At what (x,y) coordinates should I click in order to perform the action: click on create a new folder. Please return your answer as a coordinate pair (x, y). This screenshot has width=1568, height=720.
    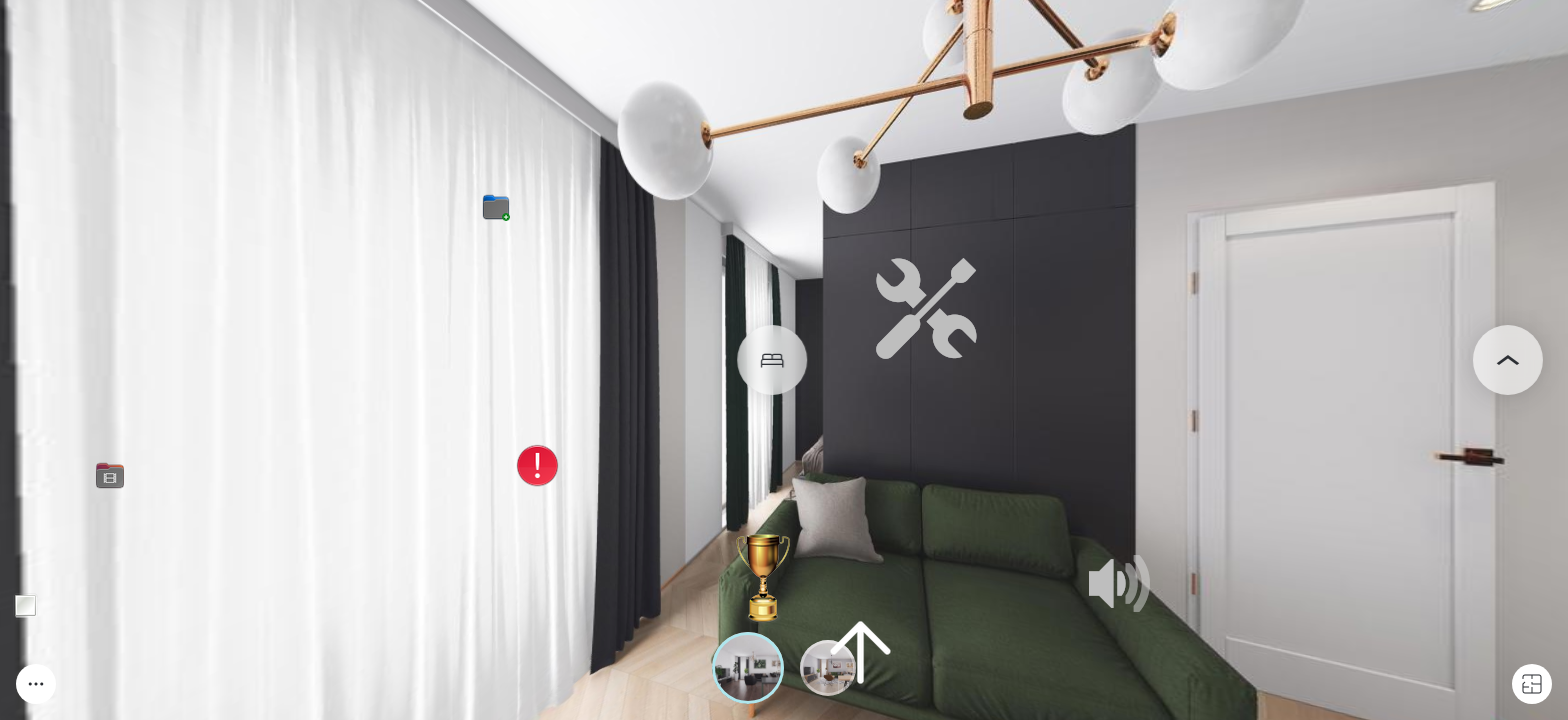
    Looking at the image, I should click on (496, 207).